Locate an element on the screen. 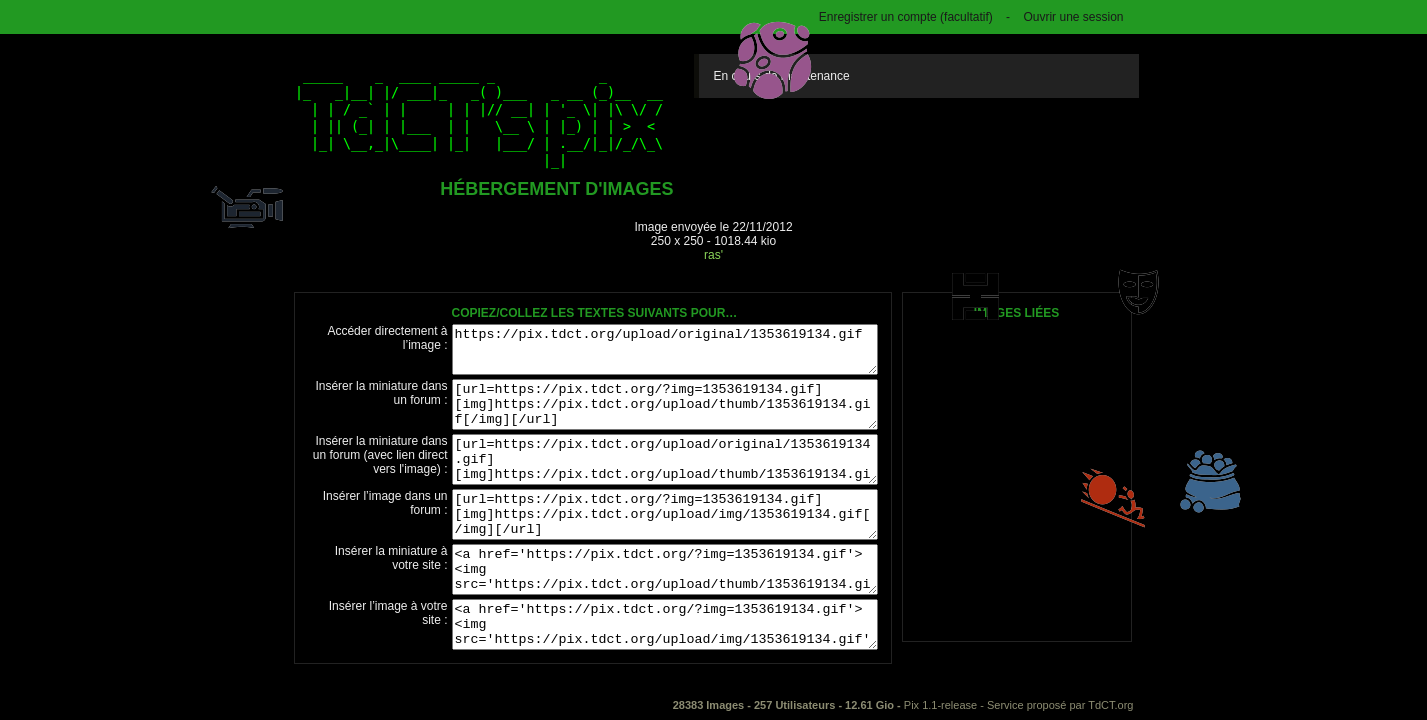  indicates a health condition or medical alert is located at coordinates (772, 60).